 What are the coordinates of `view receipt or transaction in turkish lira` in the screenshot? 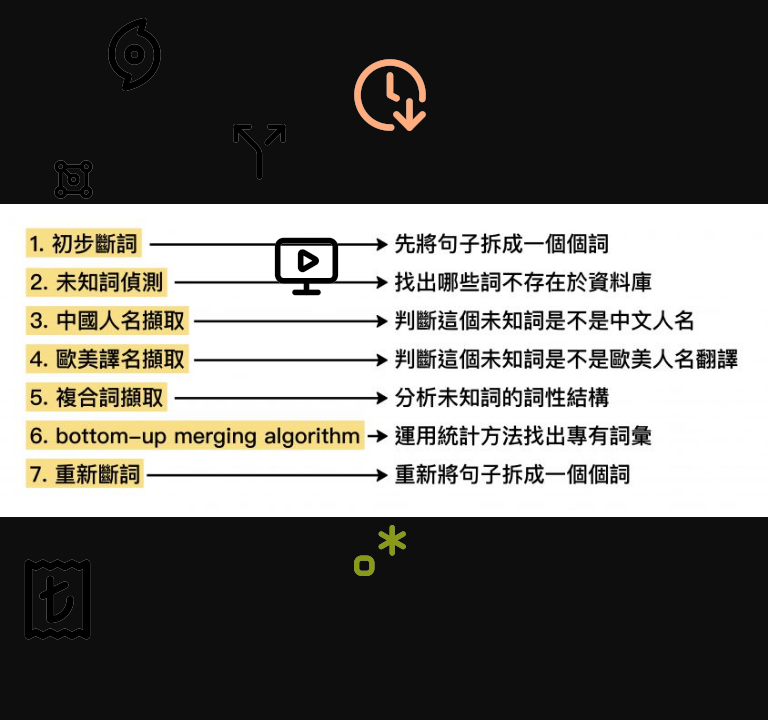 It's located at (57, 599).